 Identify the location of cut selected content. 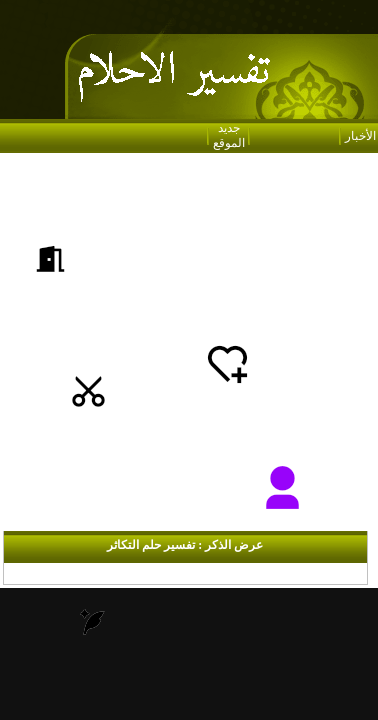
(88, 390).